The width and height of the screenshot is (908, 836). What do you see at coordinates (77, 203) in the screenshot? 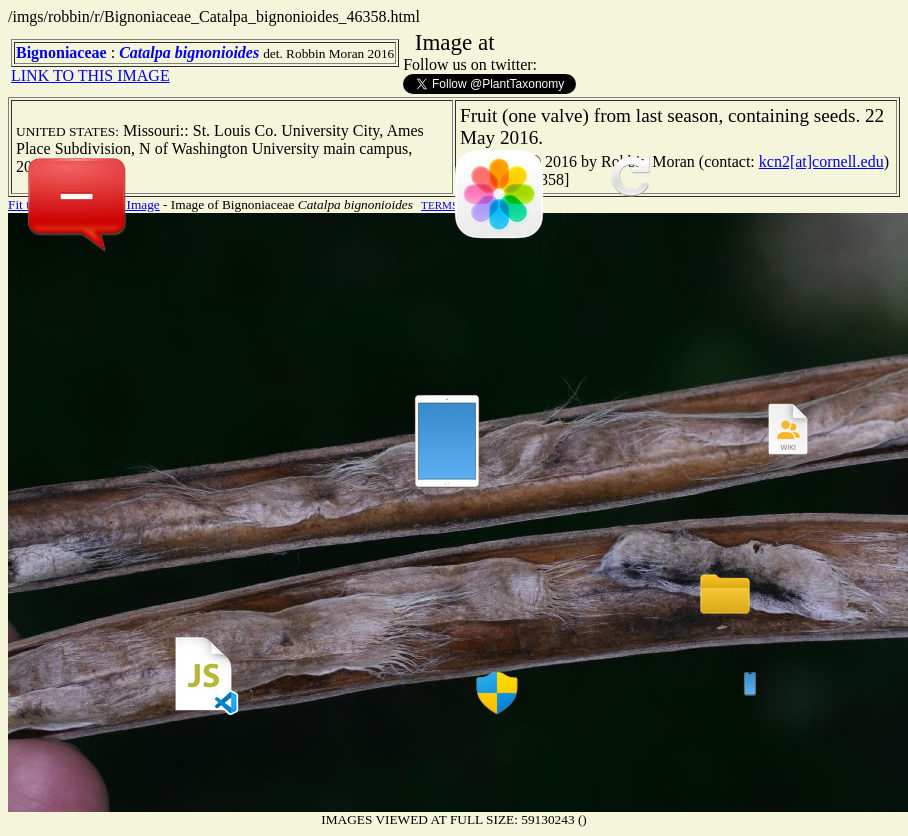
I see `user status: busy or do not disturb` at bounding box center [77, 203].